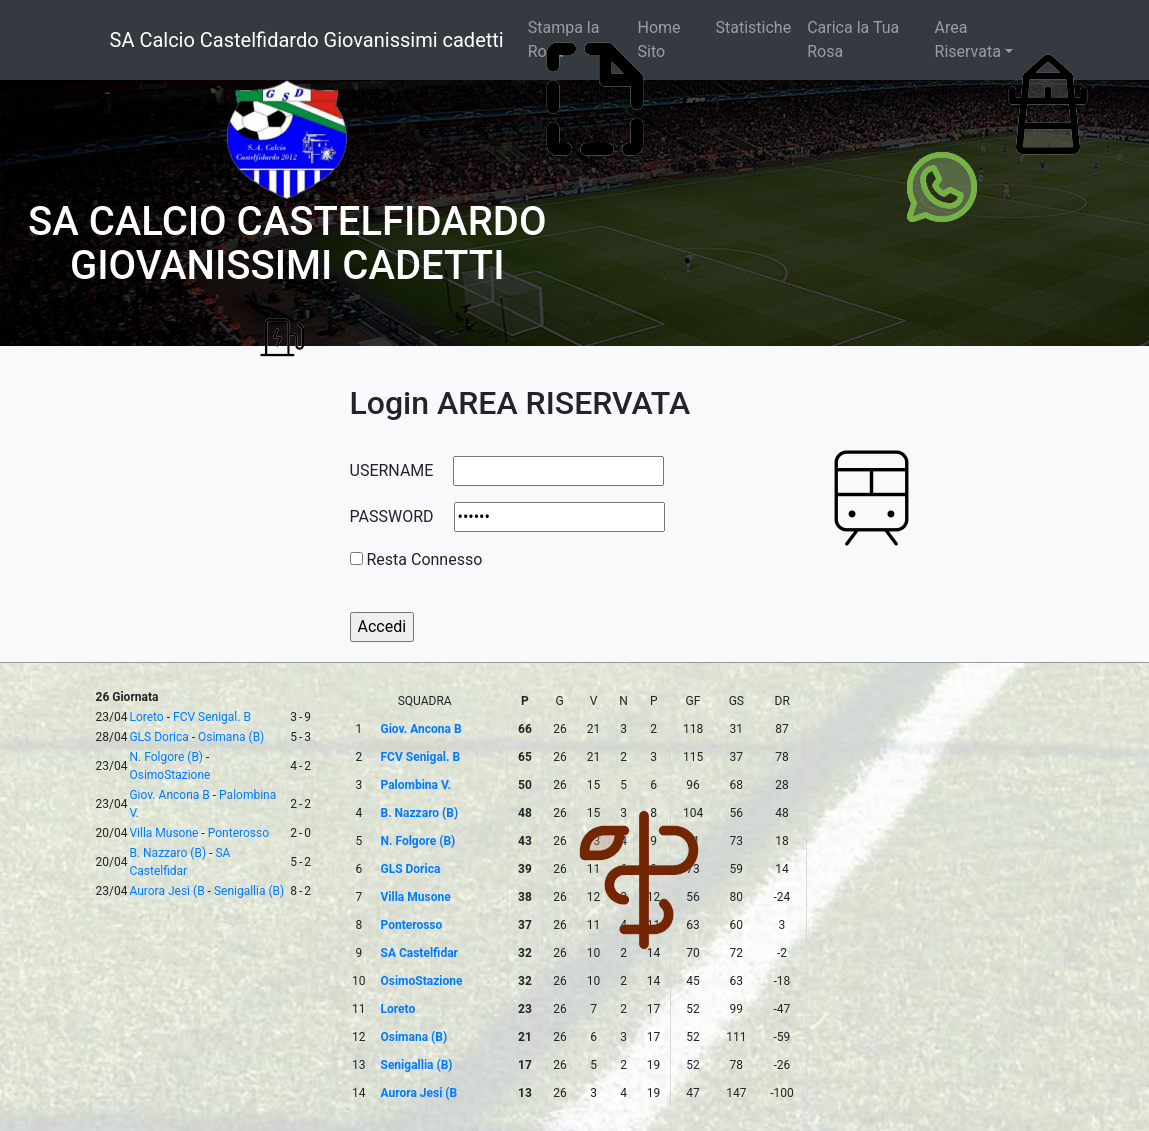  What do you see at coordinates (595, 99) in the screenshot?
I see `a draft or unsaved document` at bounding box center [595, 99].